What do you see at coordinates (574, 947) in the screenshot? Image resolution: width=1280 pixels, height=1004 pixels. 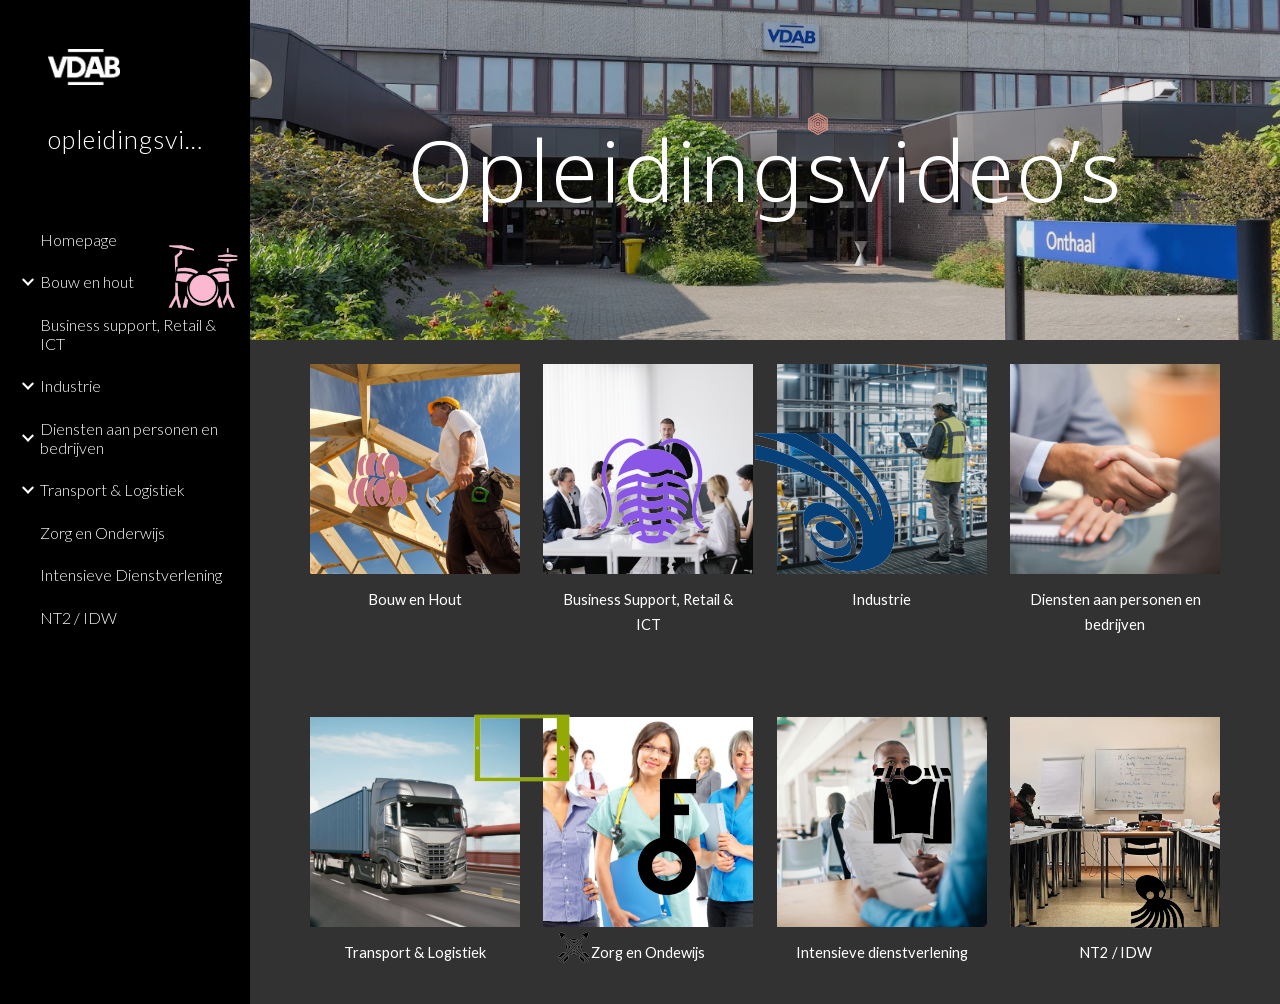 I see `view targeting or precision settings` at bounding box center [574, 947].